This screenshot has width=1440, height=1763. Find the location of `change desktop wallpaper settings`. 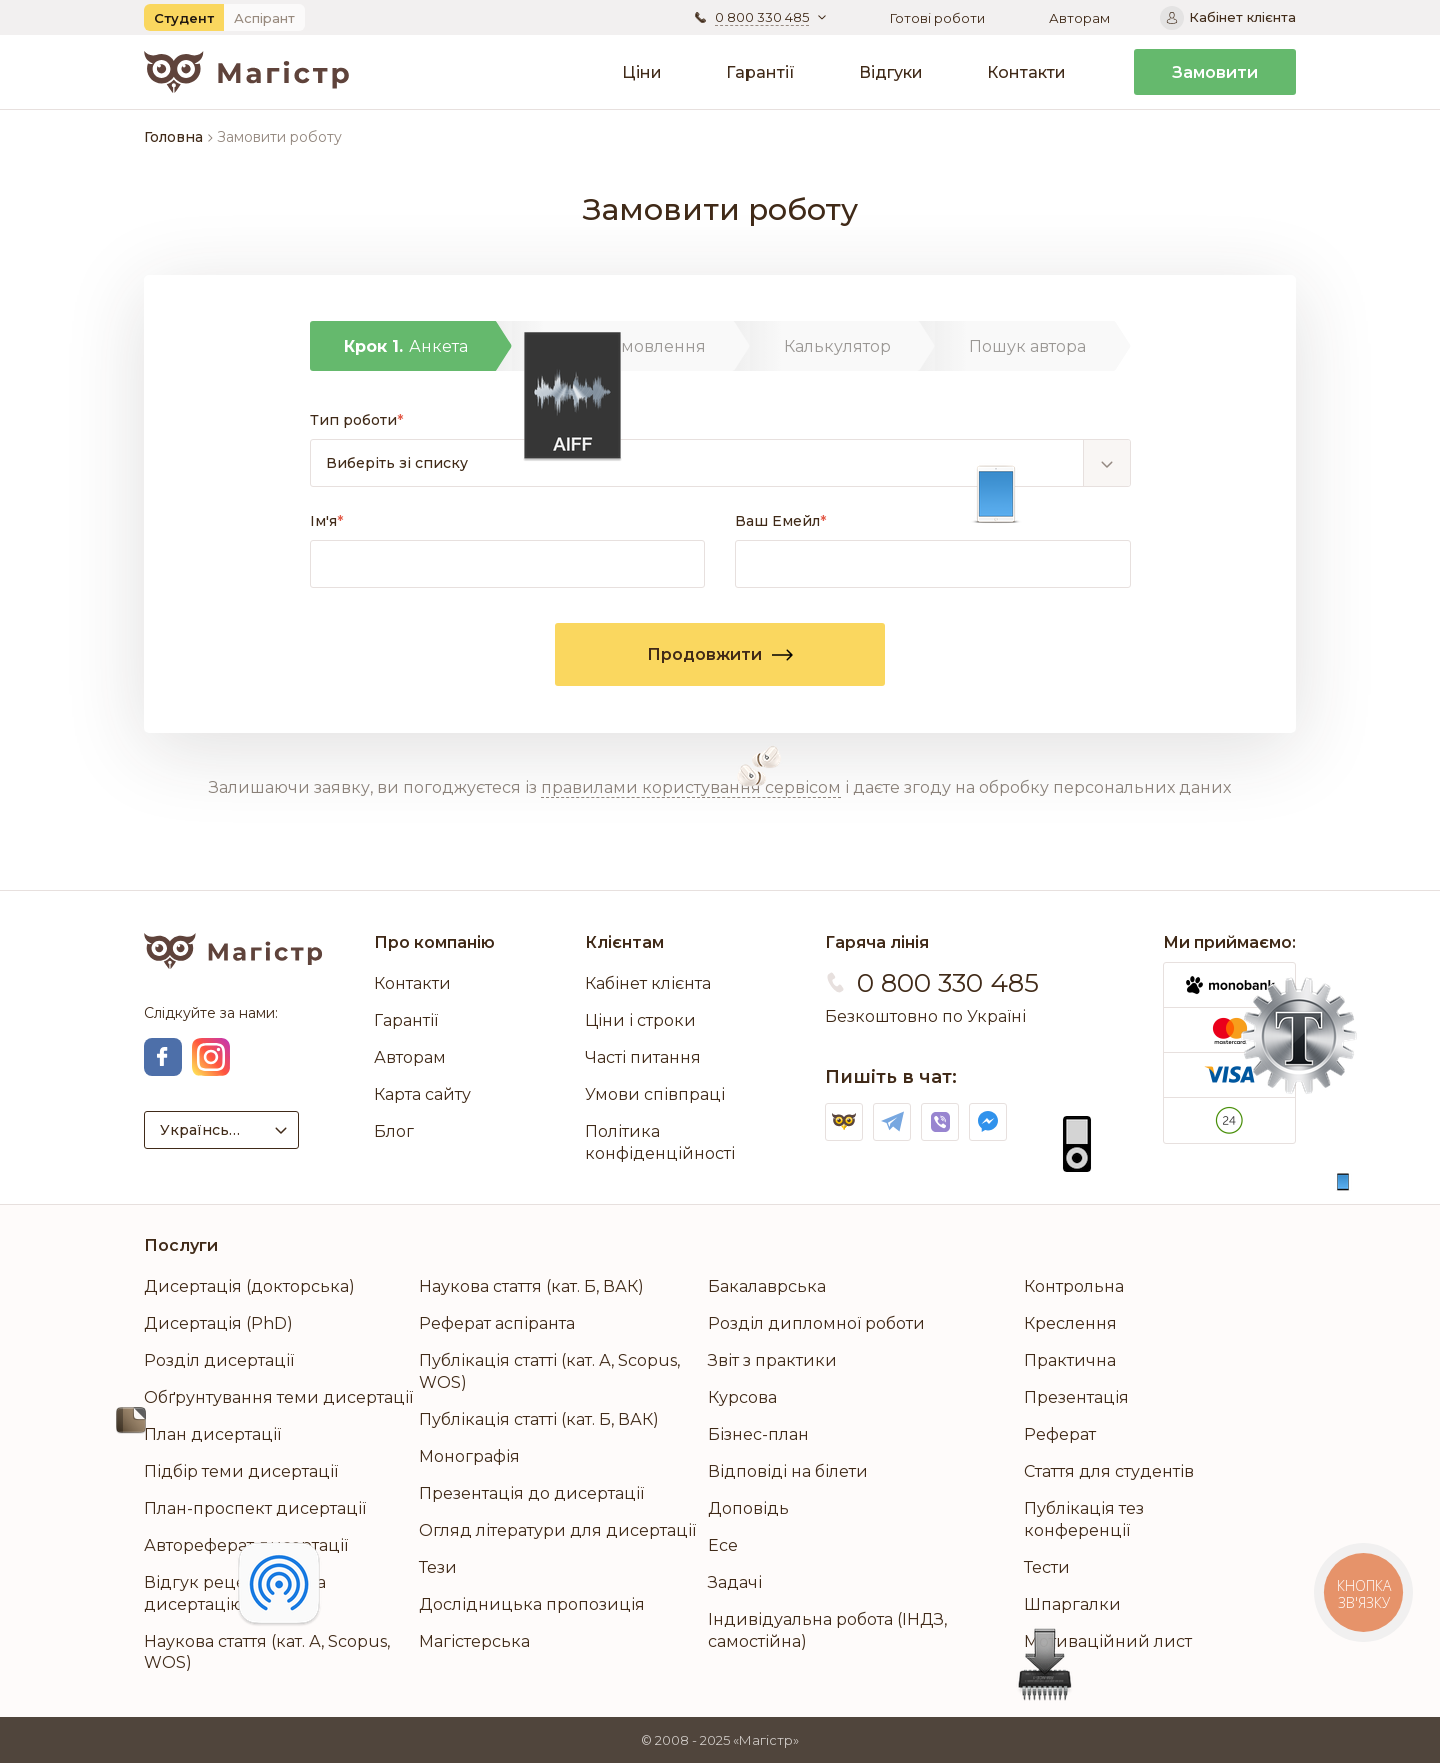

change desktop wallpaper settings is located at coordinates (131, 1419).